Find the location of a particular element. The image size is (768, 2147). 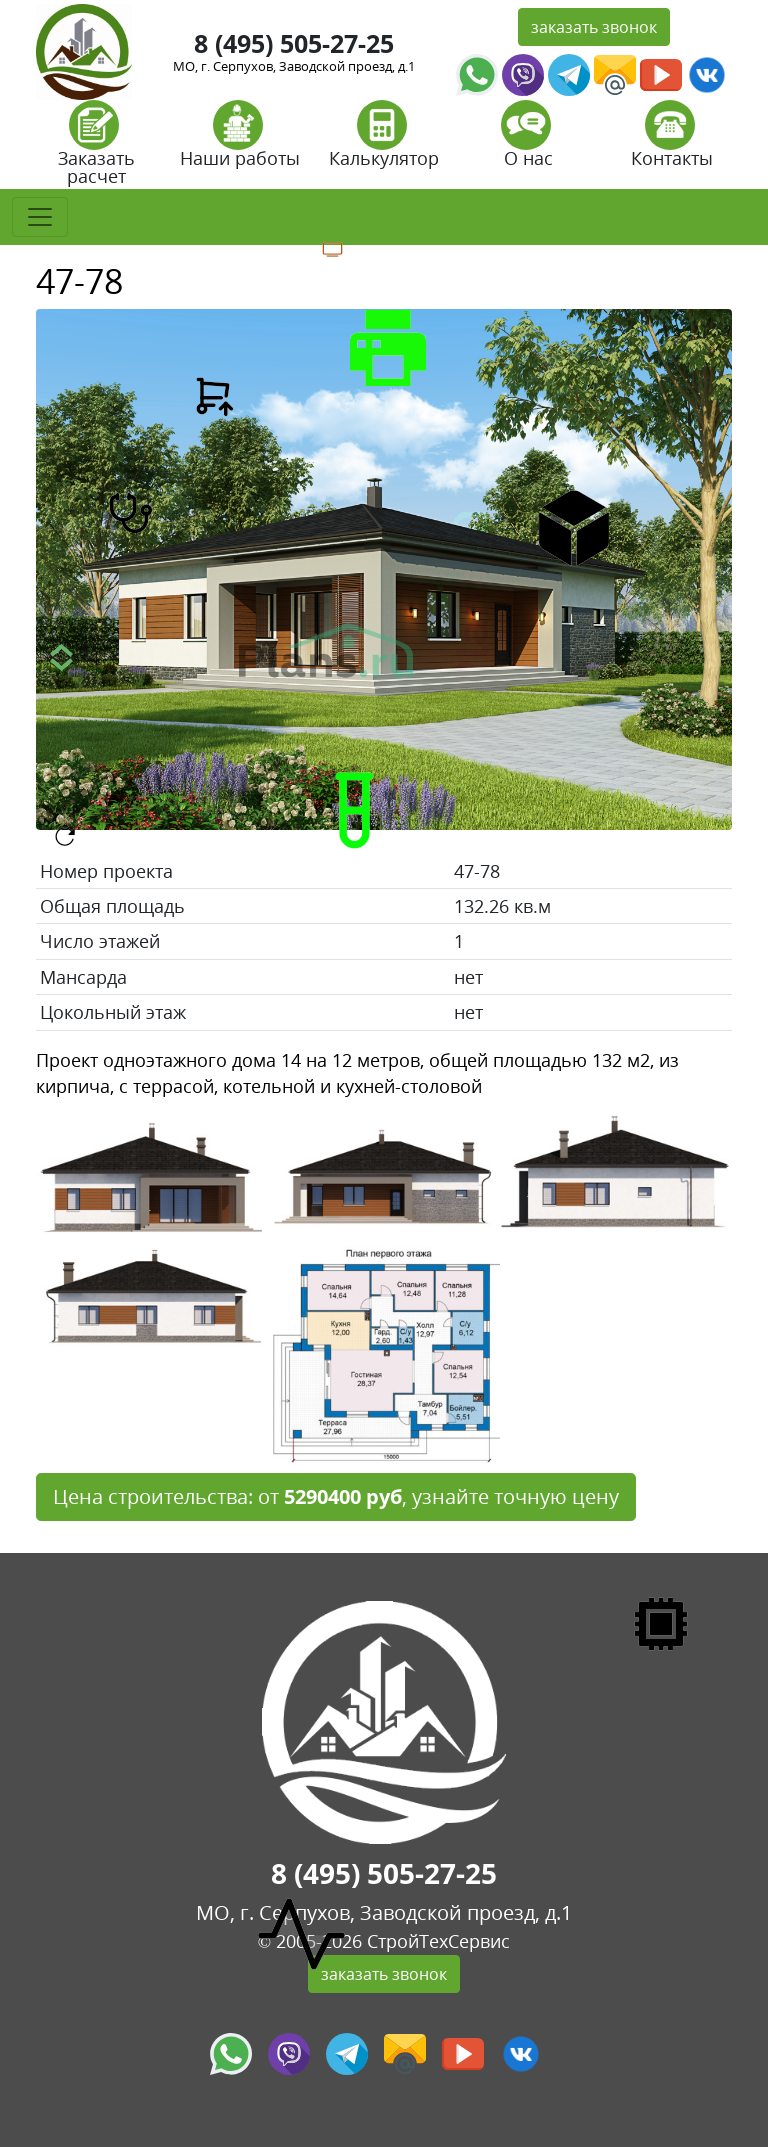

view health or heart rate data is located at coordinates (301, 1935).